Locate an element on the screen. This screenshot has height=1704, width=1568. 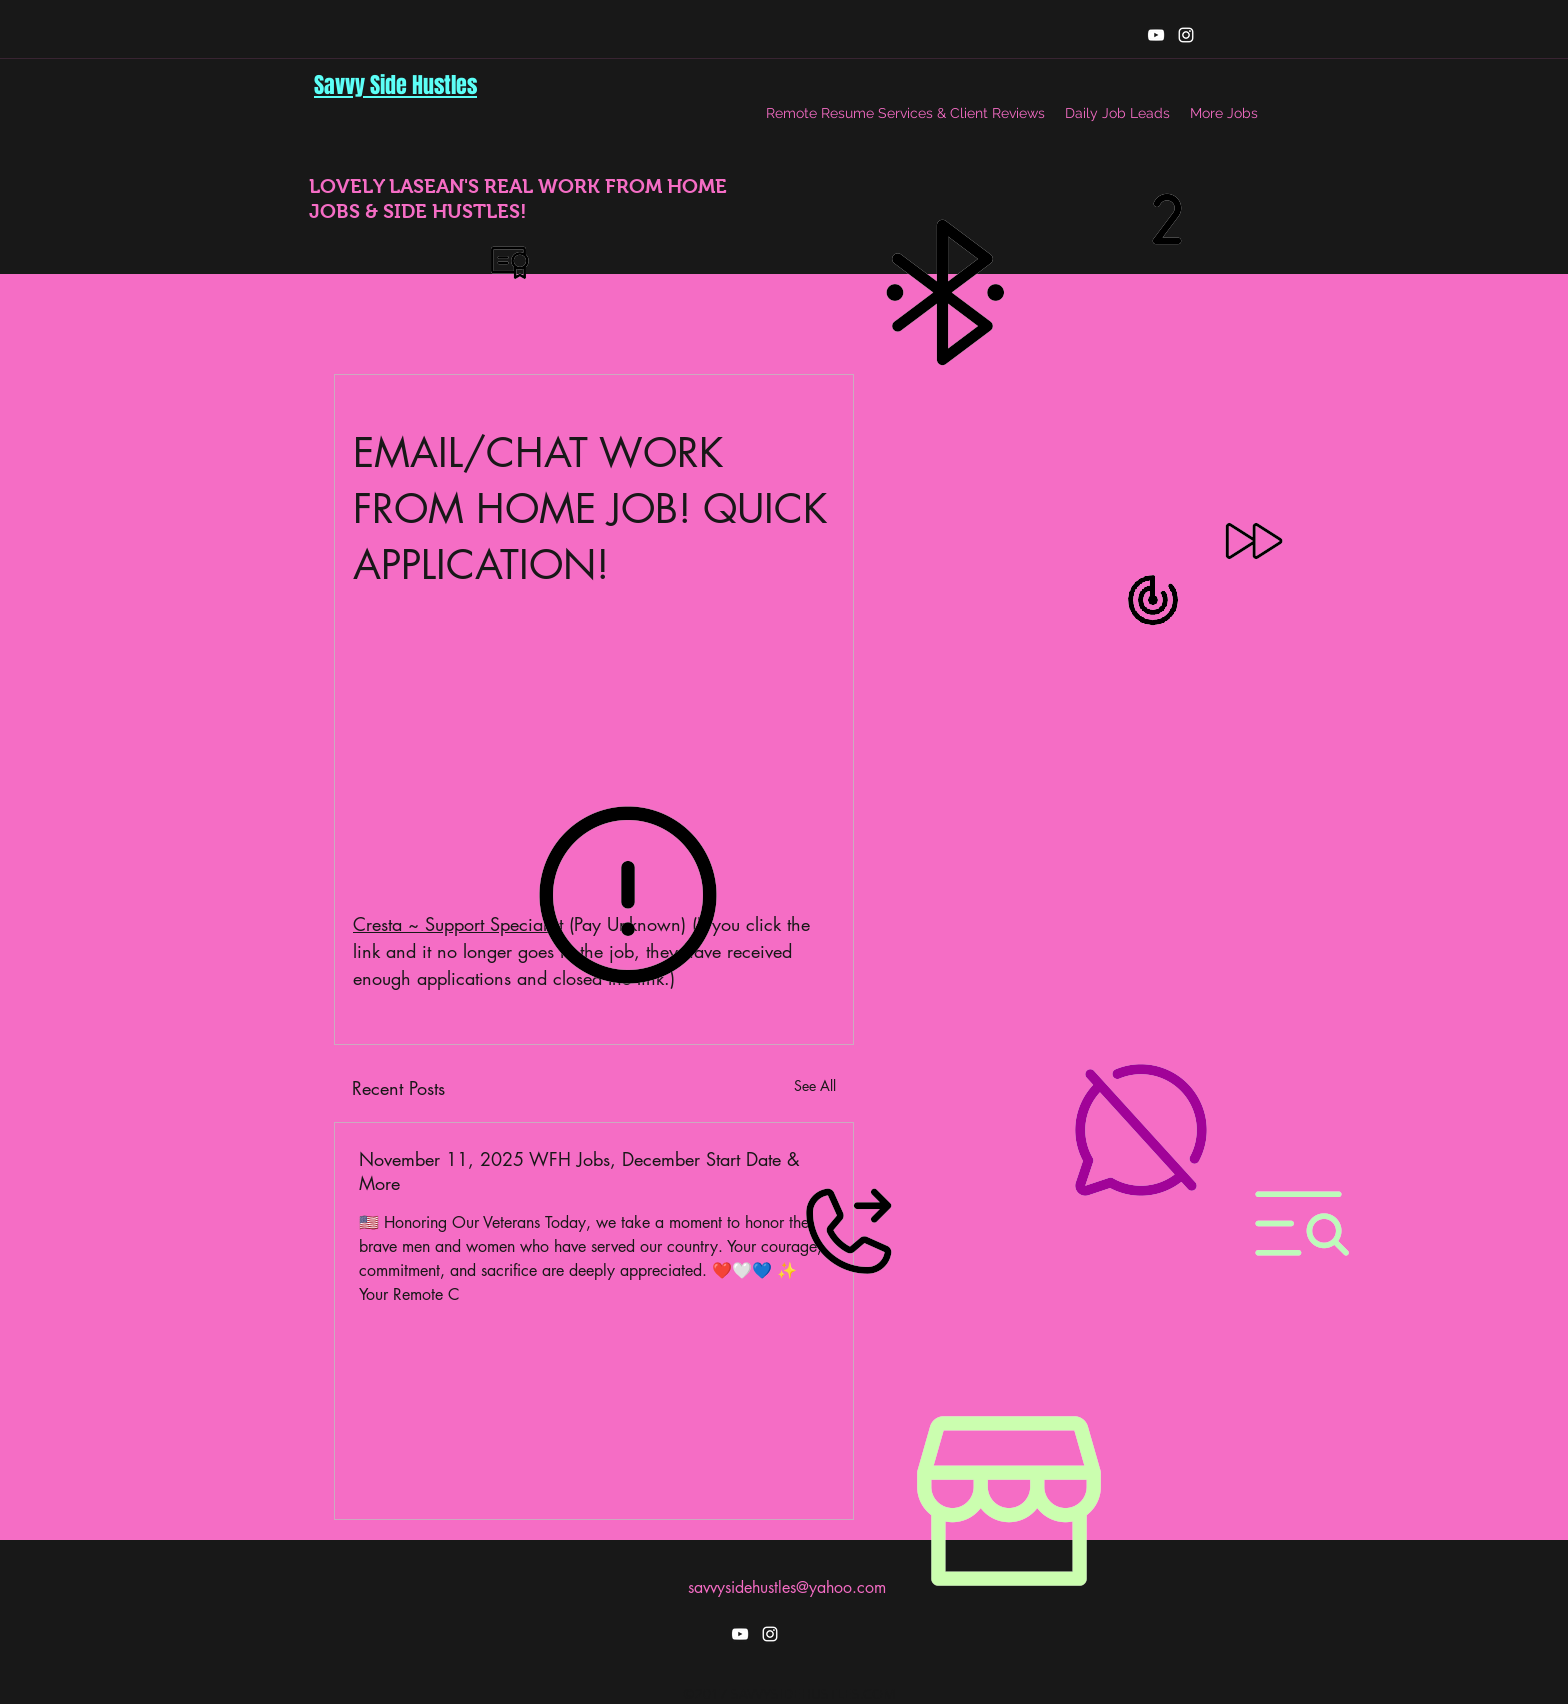
view certification or credentials is located at coordinates (508, 261).